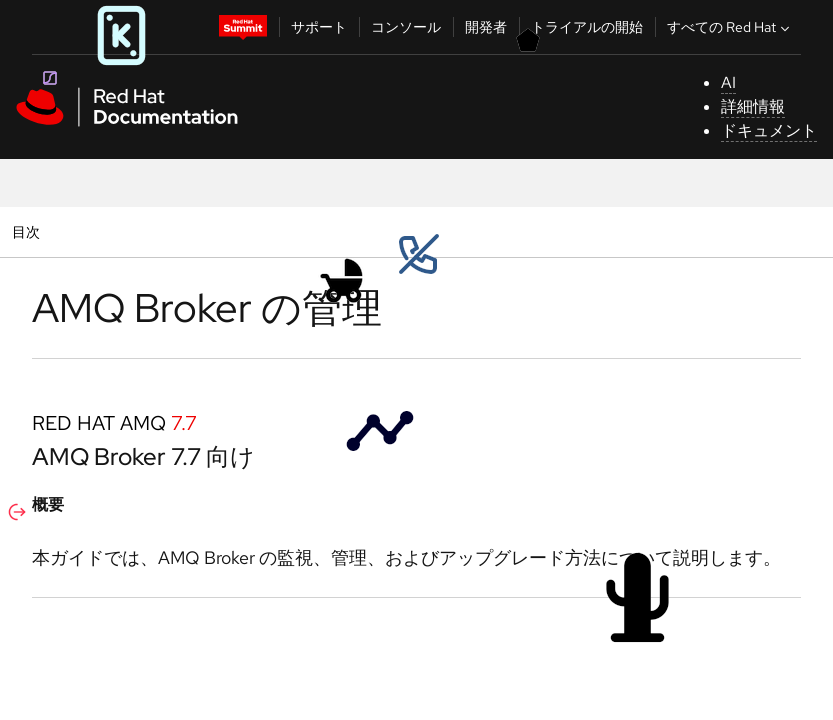 The image size is (833, 720). What do you see at coordinates (342, 280) in the screenshot?
I see `indicates child-friendly or family-friendly location` at bounding box center [342, 280].